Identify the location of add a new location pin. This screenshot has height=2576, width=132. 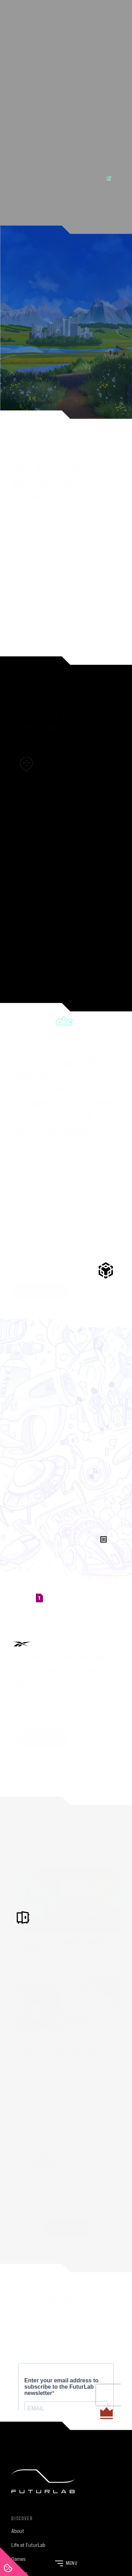
(26, 764).